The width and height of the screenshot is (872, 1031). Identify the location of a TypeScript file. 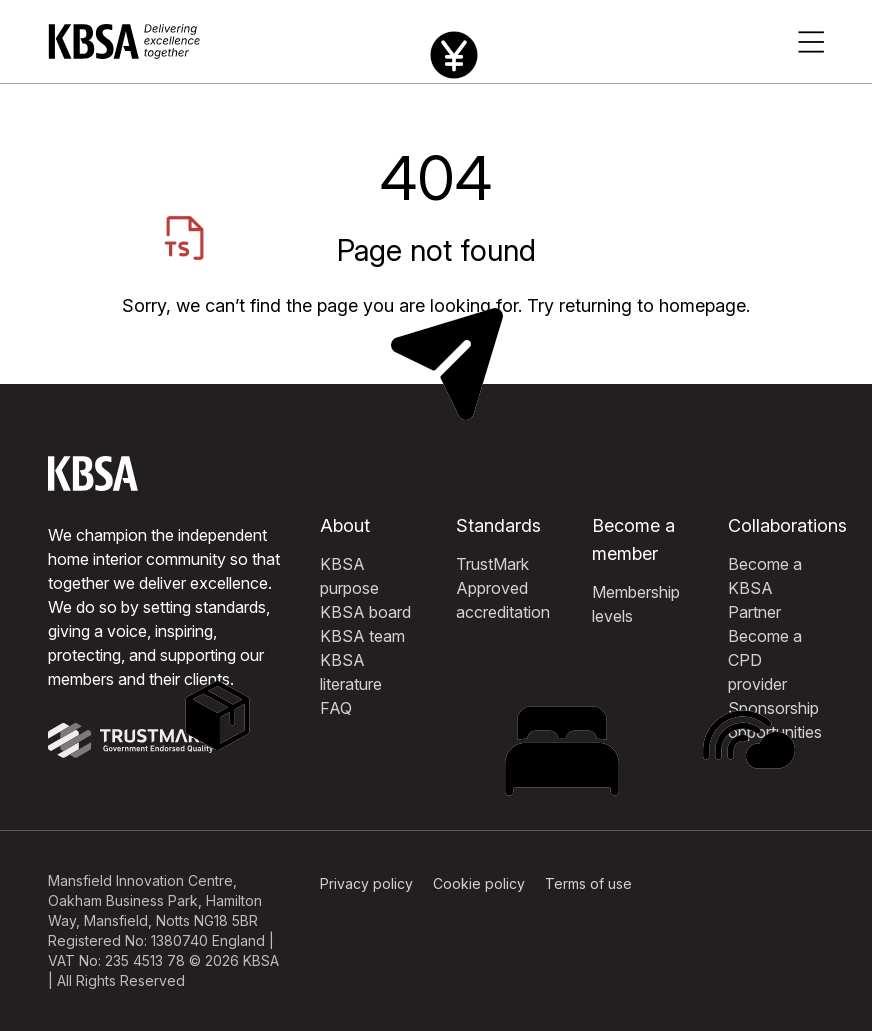
(185, 238).